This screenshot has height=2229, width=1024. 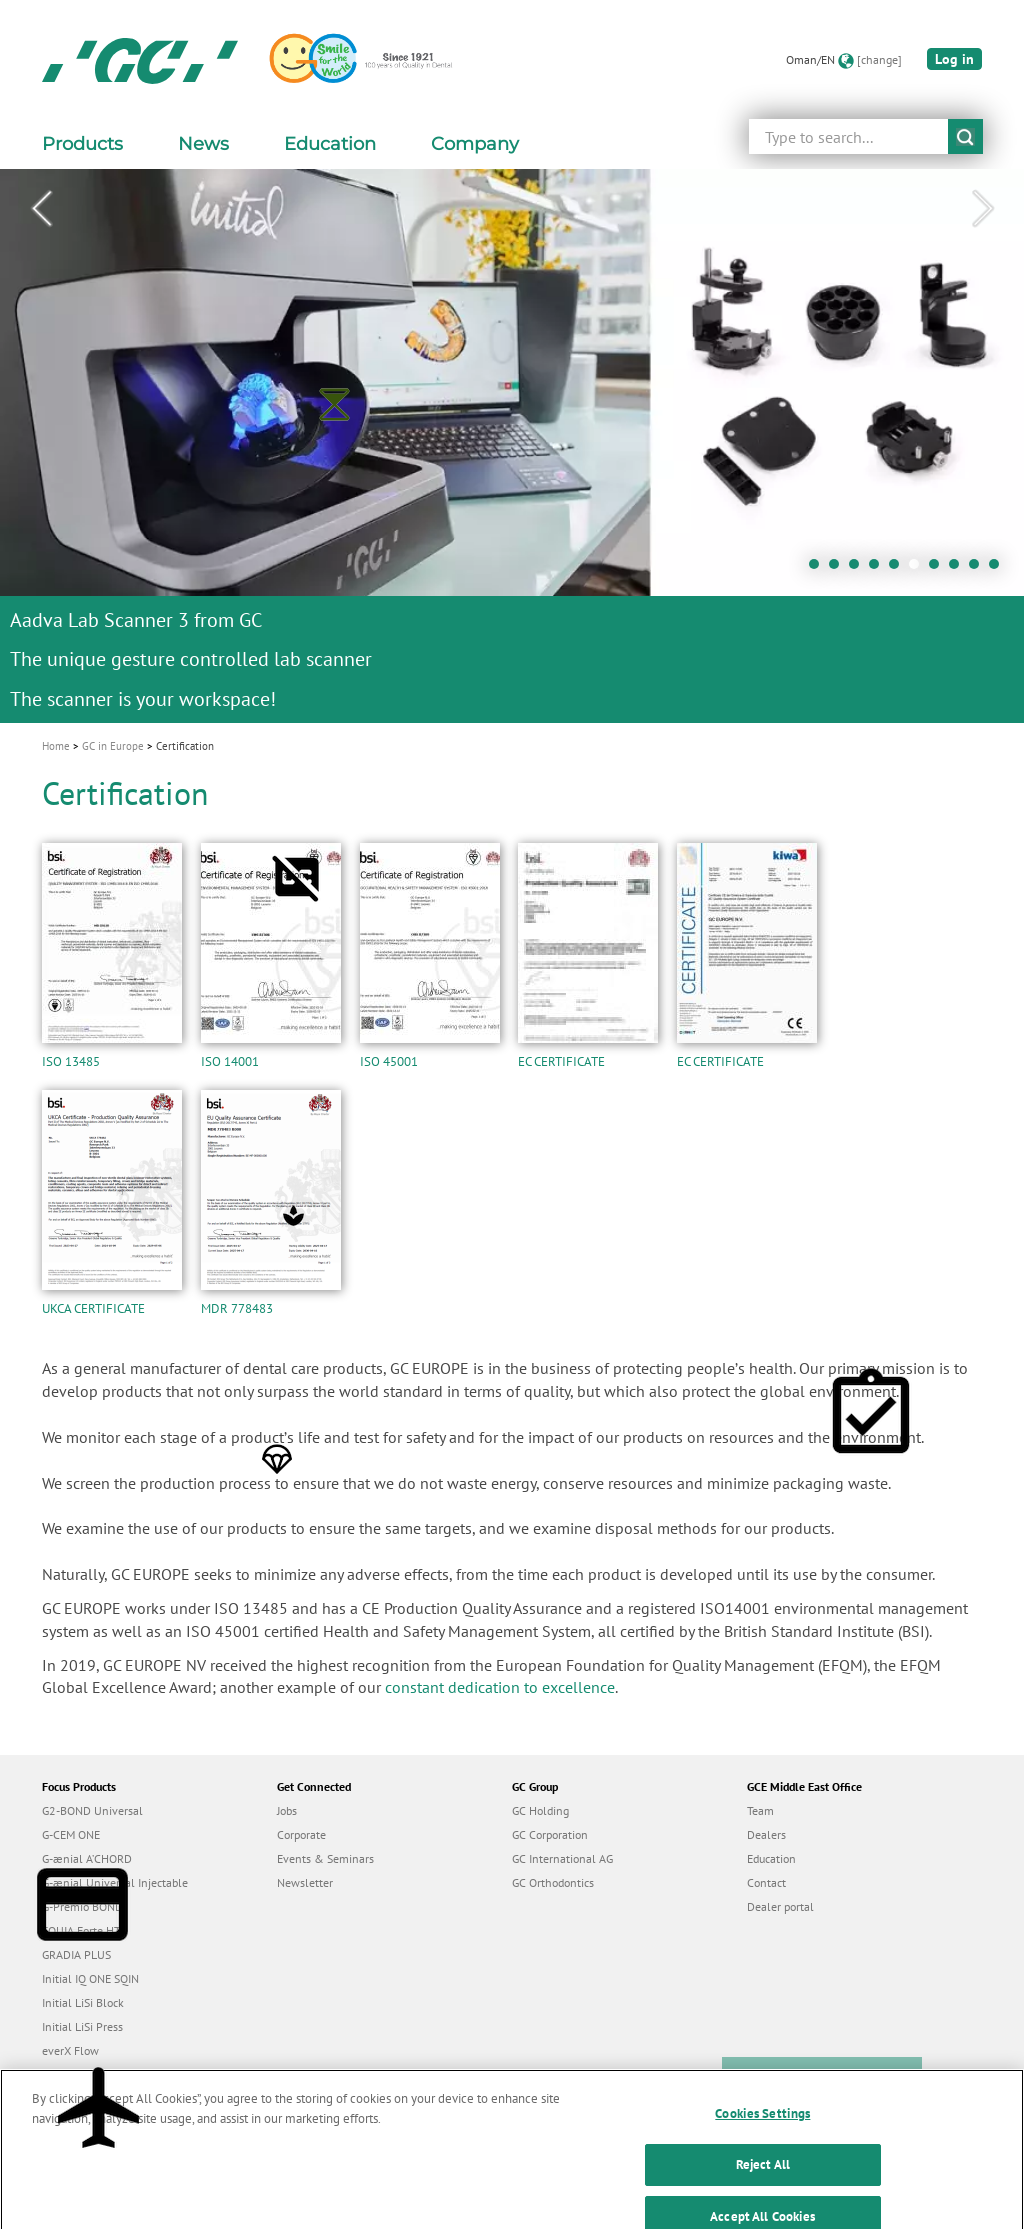 I want to click on task completed successfully, so click(x=871, y=1415).